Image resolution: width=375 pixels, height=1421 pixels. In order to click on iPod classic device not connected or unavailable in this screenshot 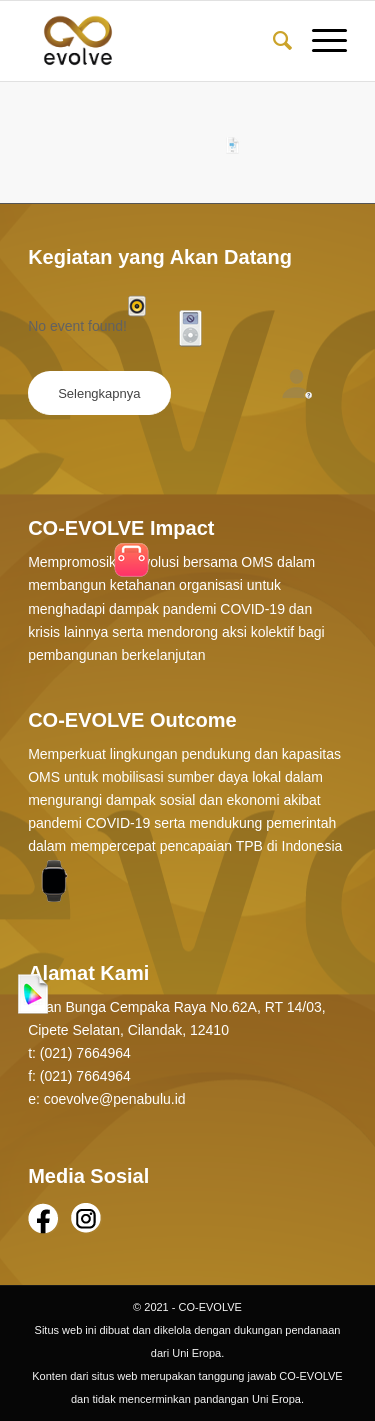, I will do `click(190, 328)`.